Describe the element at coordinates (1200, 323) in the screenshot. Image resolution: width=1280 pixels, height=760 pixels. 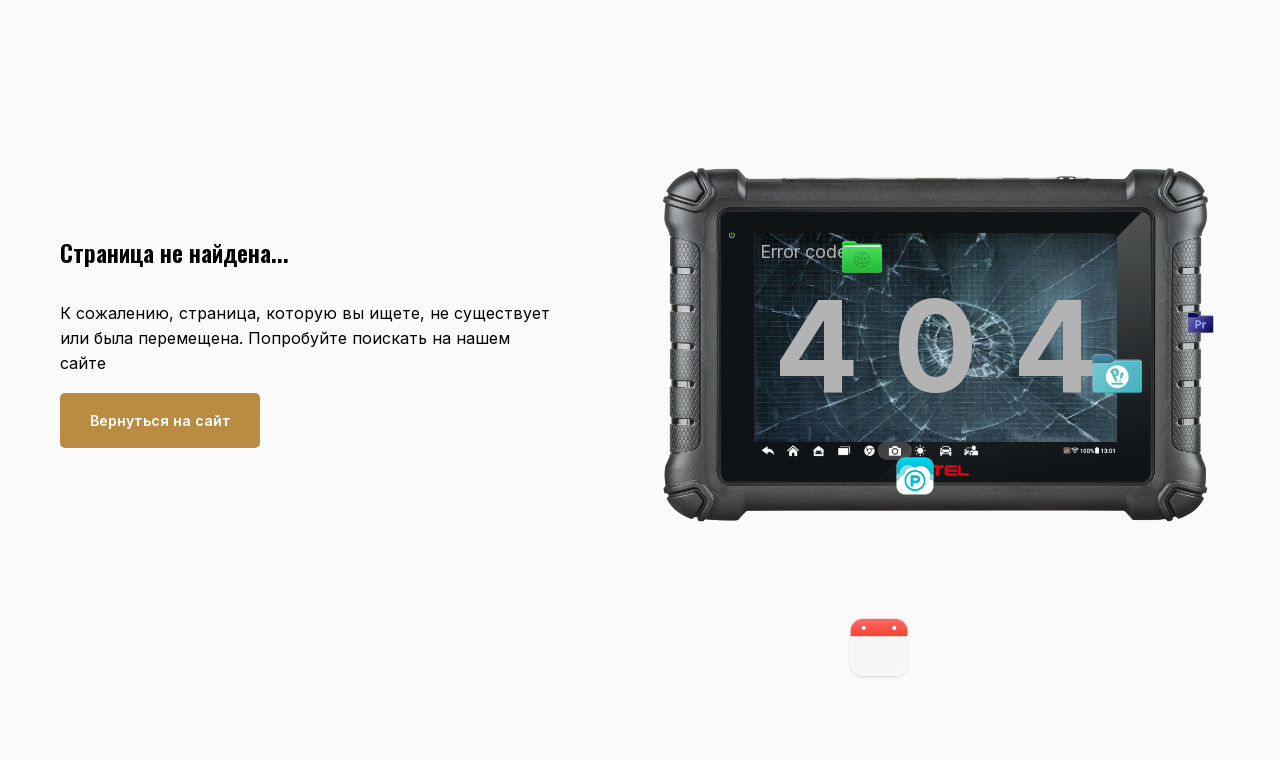
I see `open folder containing adobe premiere project files` at that location.